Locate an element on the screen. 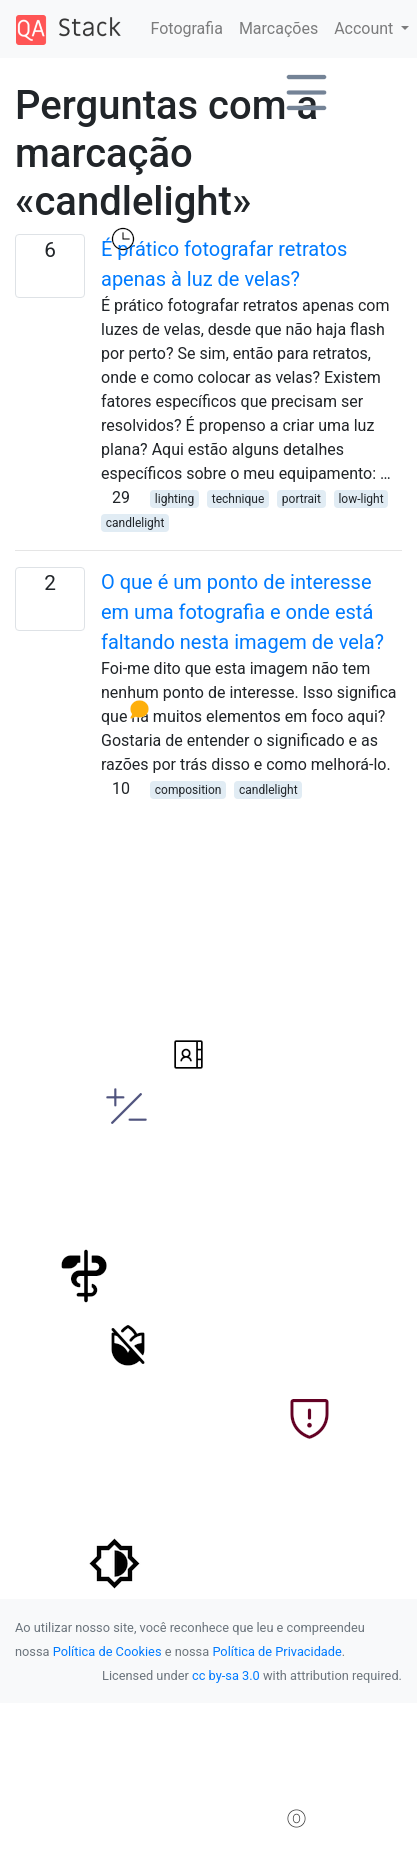  view time or clock settings is located at coordinates (123, 239).